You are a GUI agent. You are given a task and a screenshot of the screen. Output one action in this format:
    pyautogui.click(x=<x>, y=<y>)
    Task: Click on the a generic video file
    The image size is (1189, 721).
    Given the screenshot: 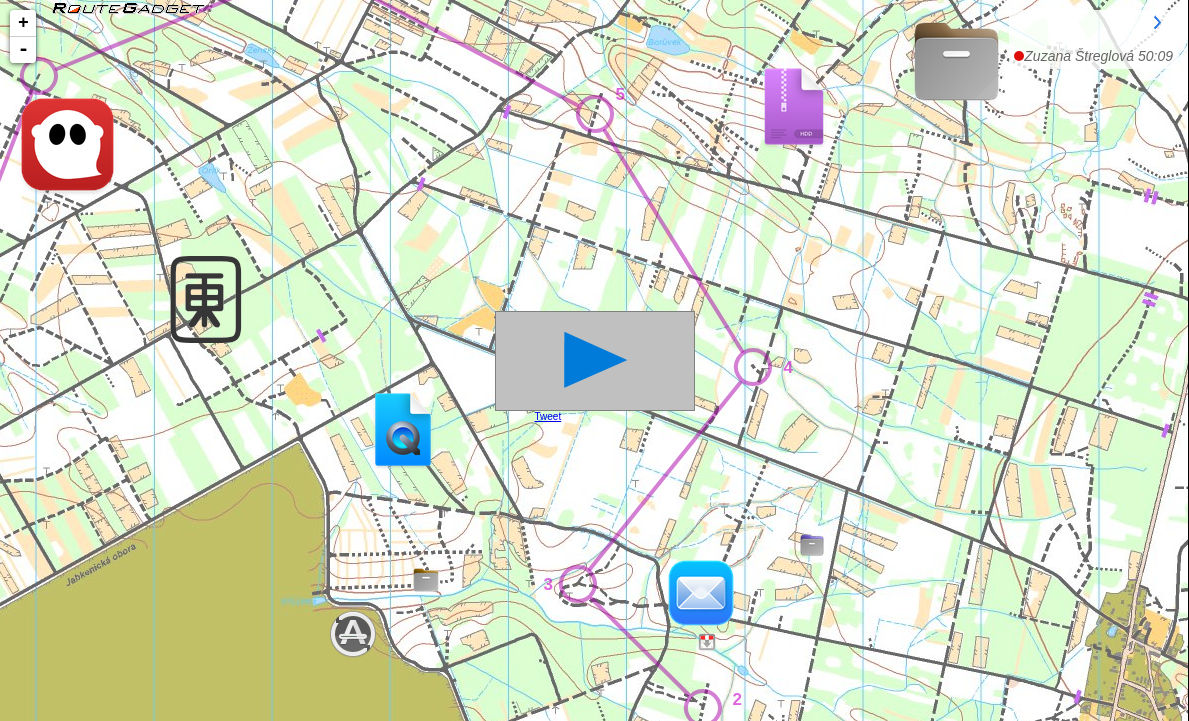 What is the action you would take?
    pyautogui.click(x=403, y=431)
    